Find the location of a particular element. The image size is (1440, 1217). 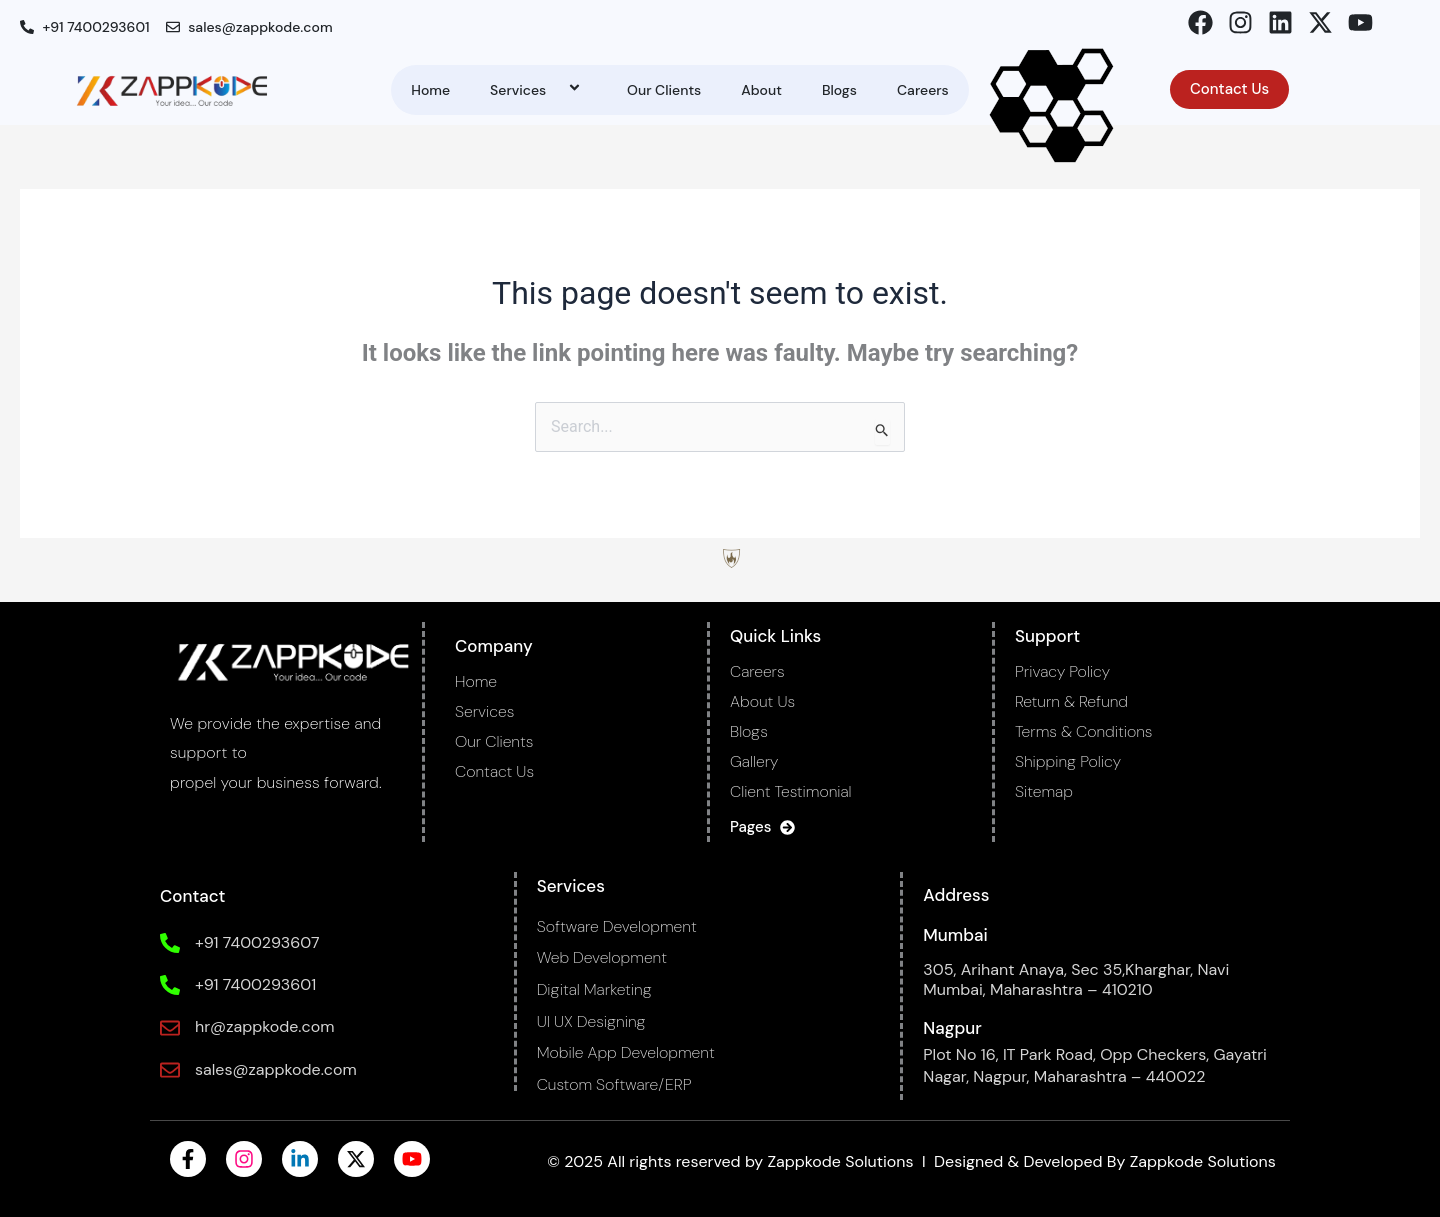

access hexagonal grid or tile-based game mode is located at coordinates (1051, 101).